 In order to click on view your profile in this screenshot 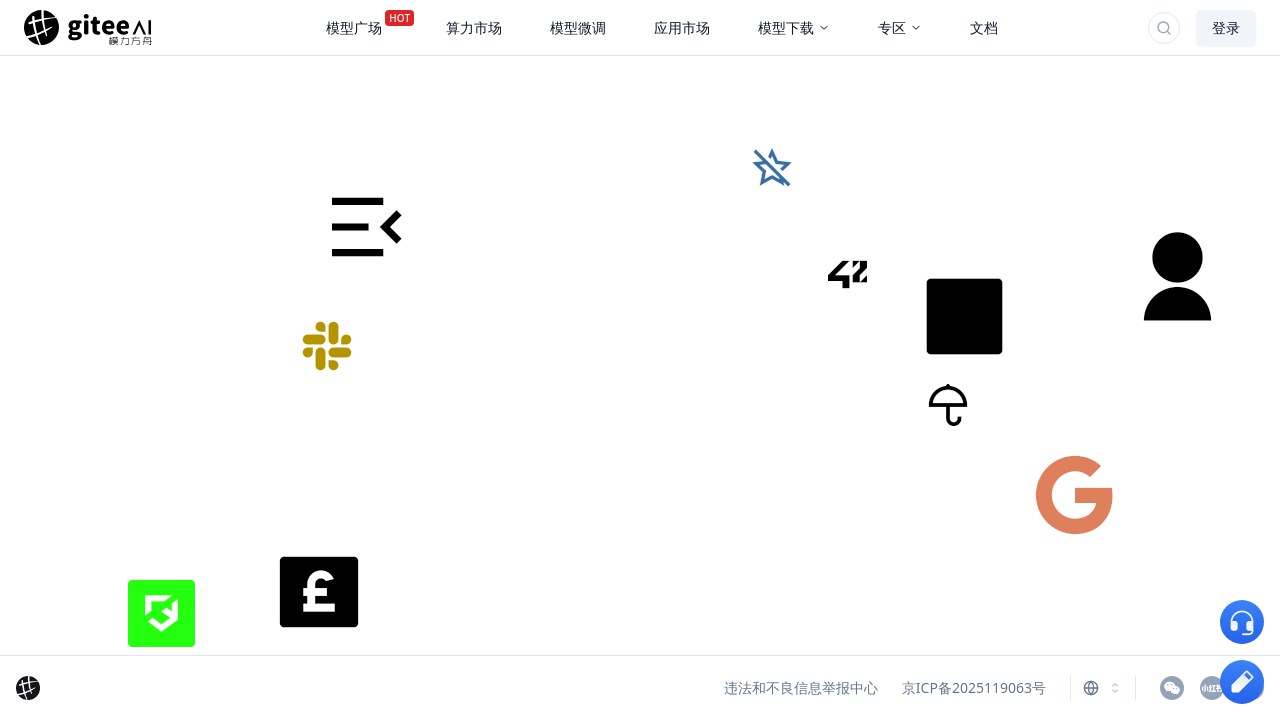, I will do `click(1177, 278)`.